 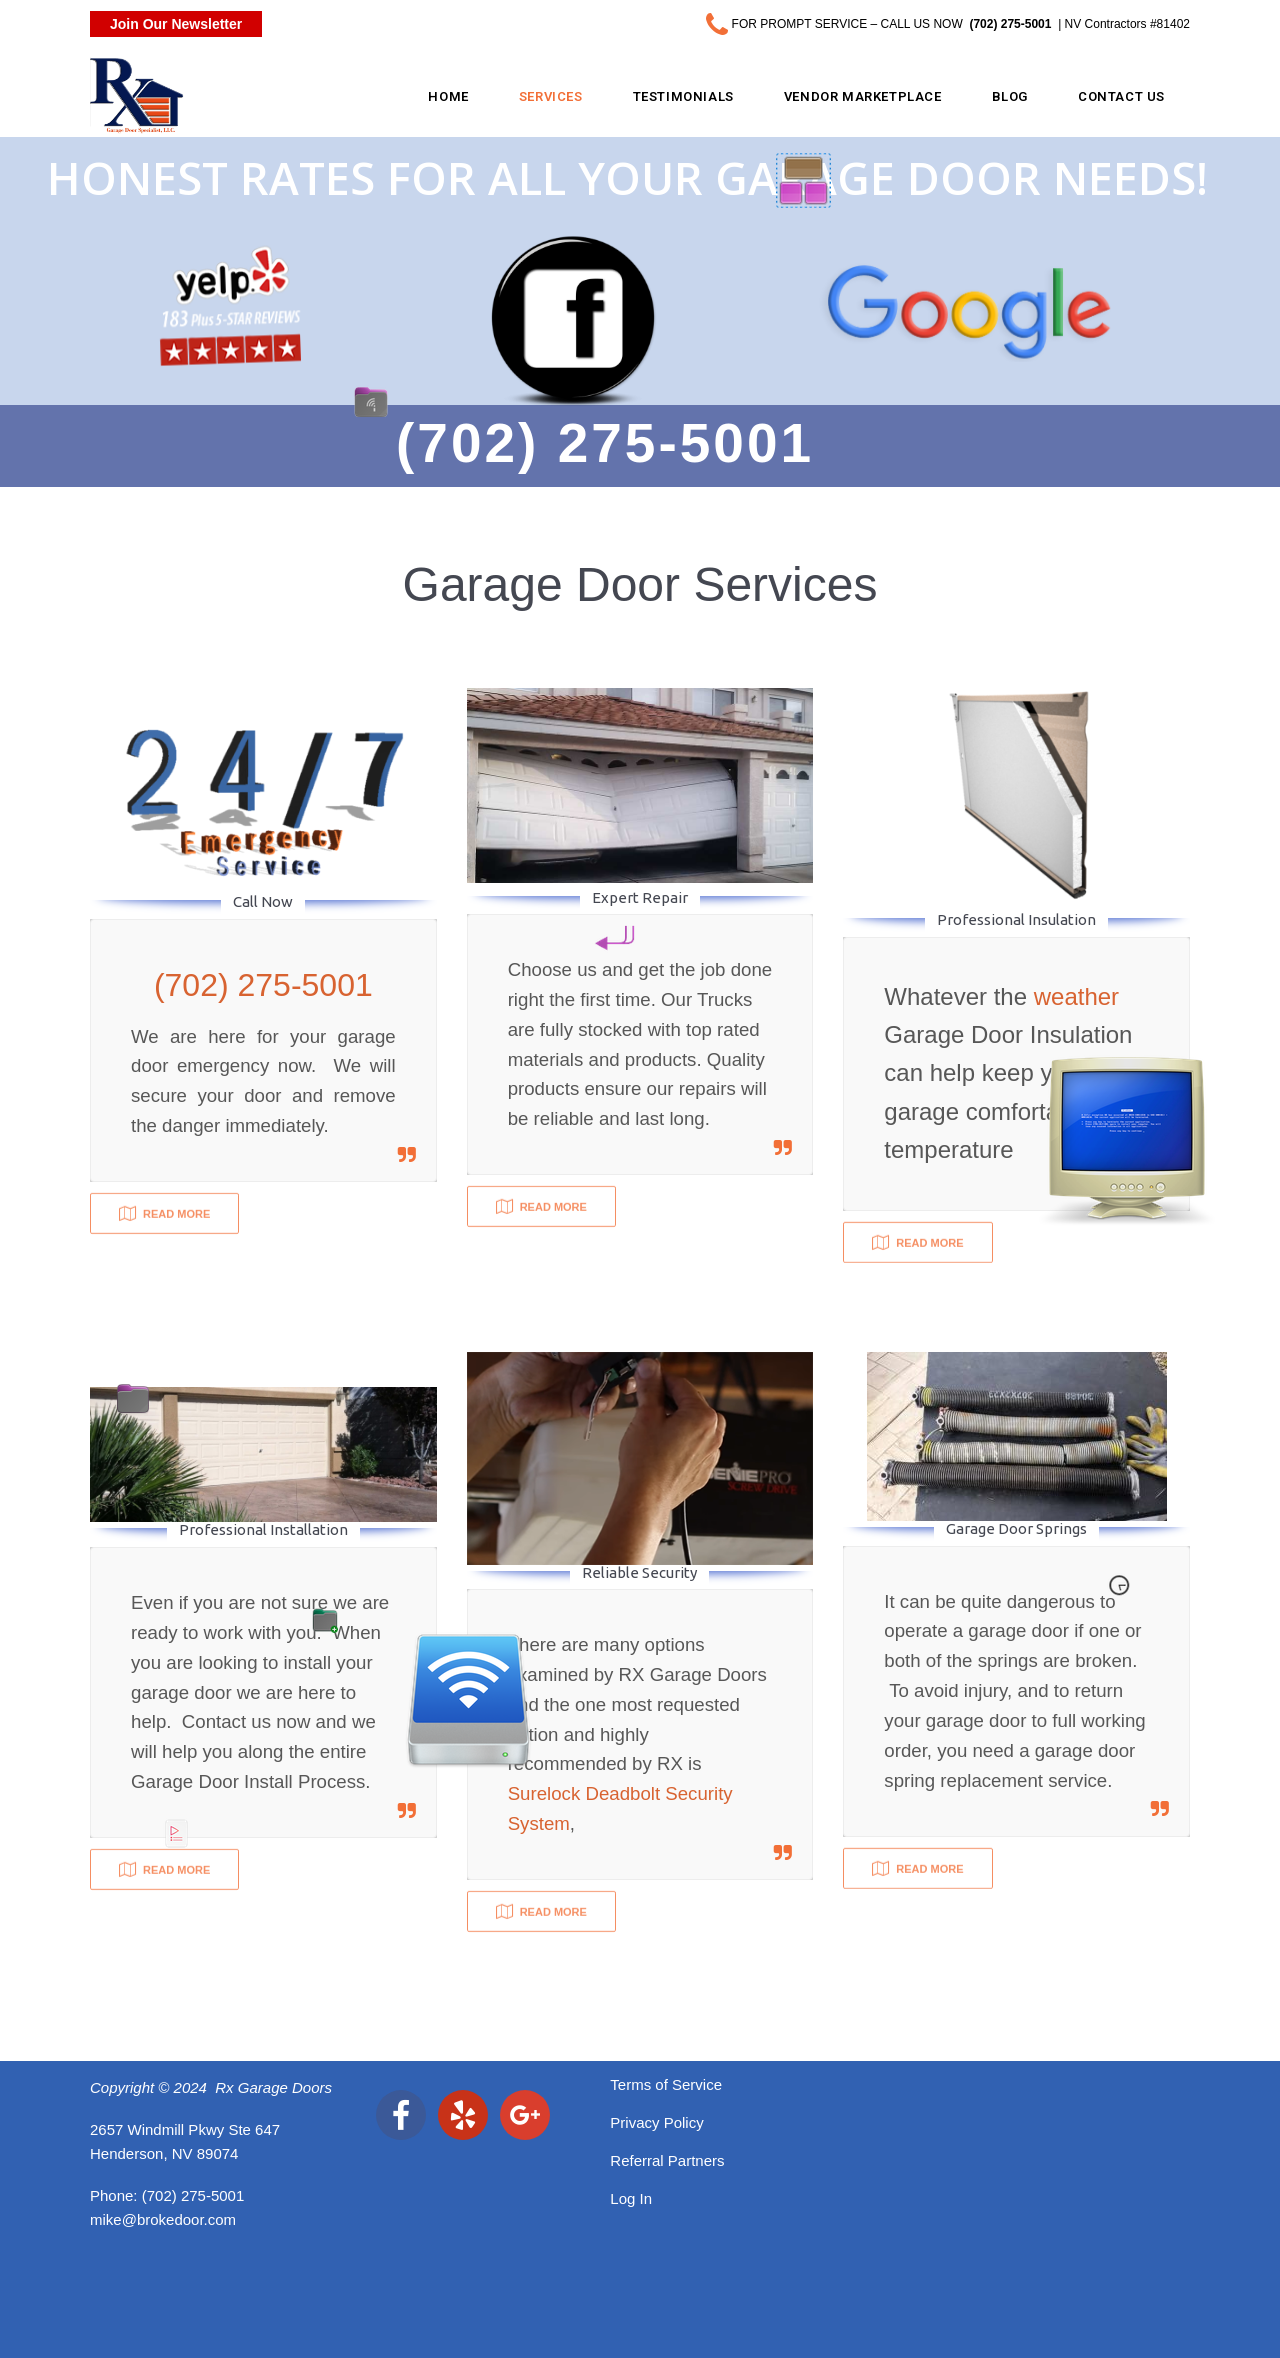 What do you see at coordinates (133, 1398) in the screenshot?
I see `open a folder or directory` at bounding box center [133, 1398].